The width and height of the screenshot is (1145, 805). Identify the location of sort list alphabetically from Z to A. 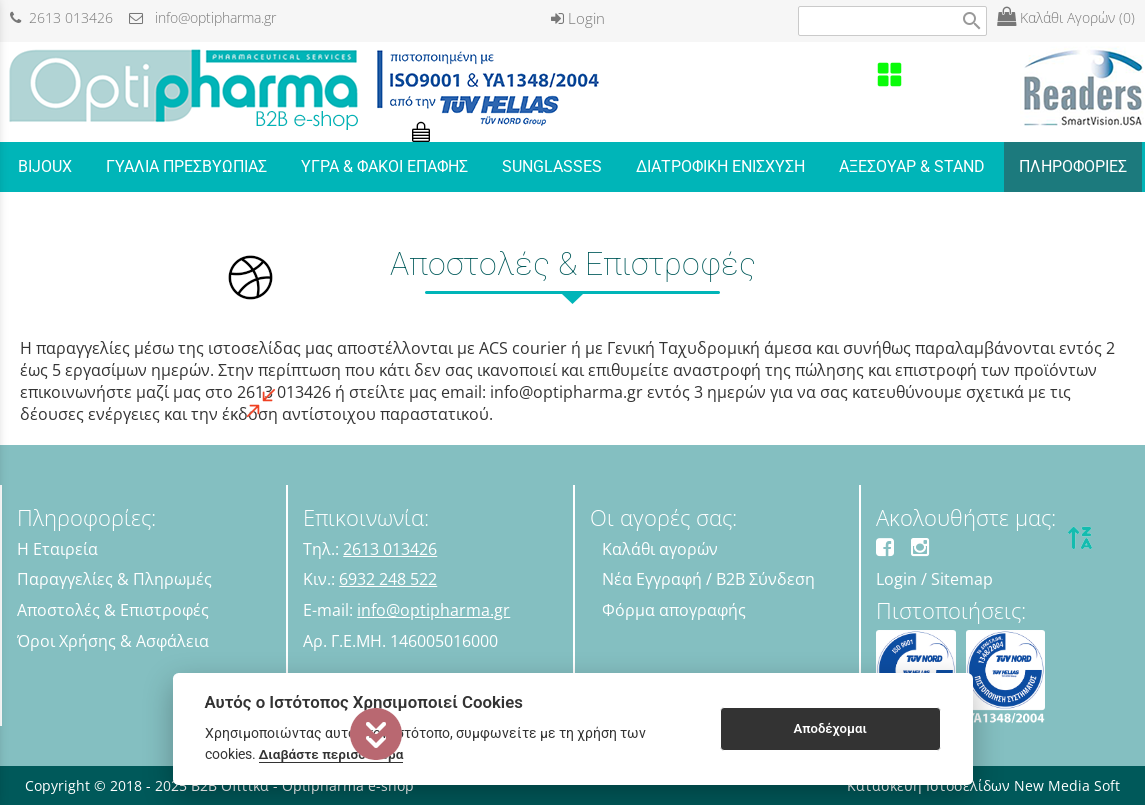
(1080, 538).